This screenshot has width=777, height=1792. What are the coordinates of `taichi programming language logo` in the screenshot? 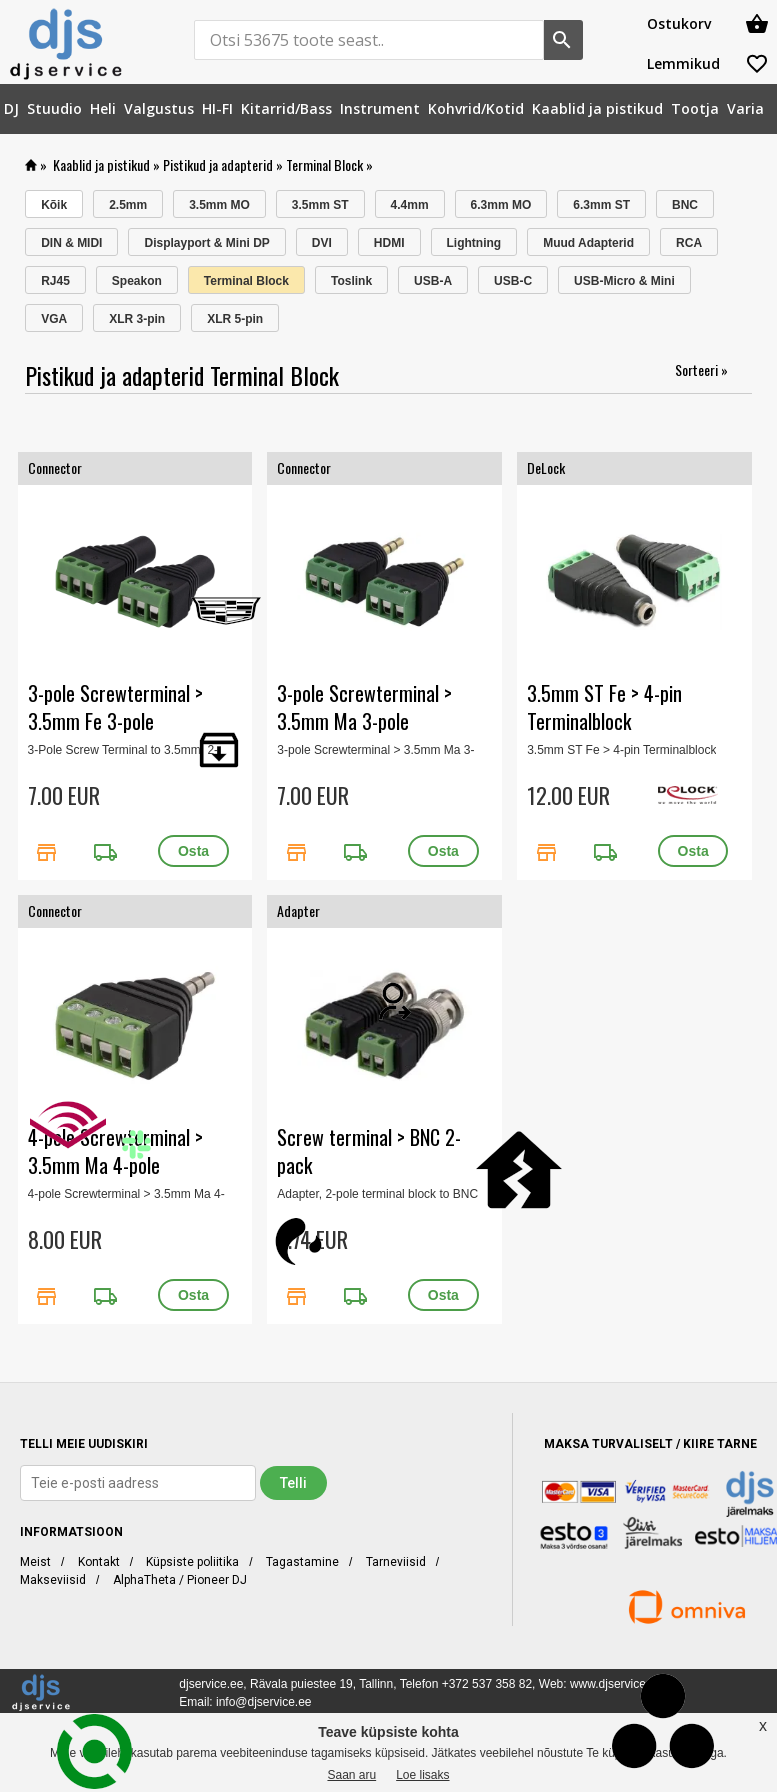 It's located at (298, 1241).